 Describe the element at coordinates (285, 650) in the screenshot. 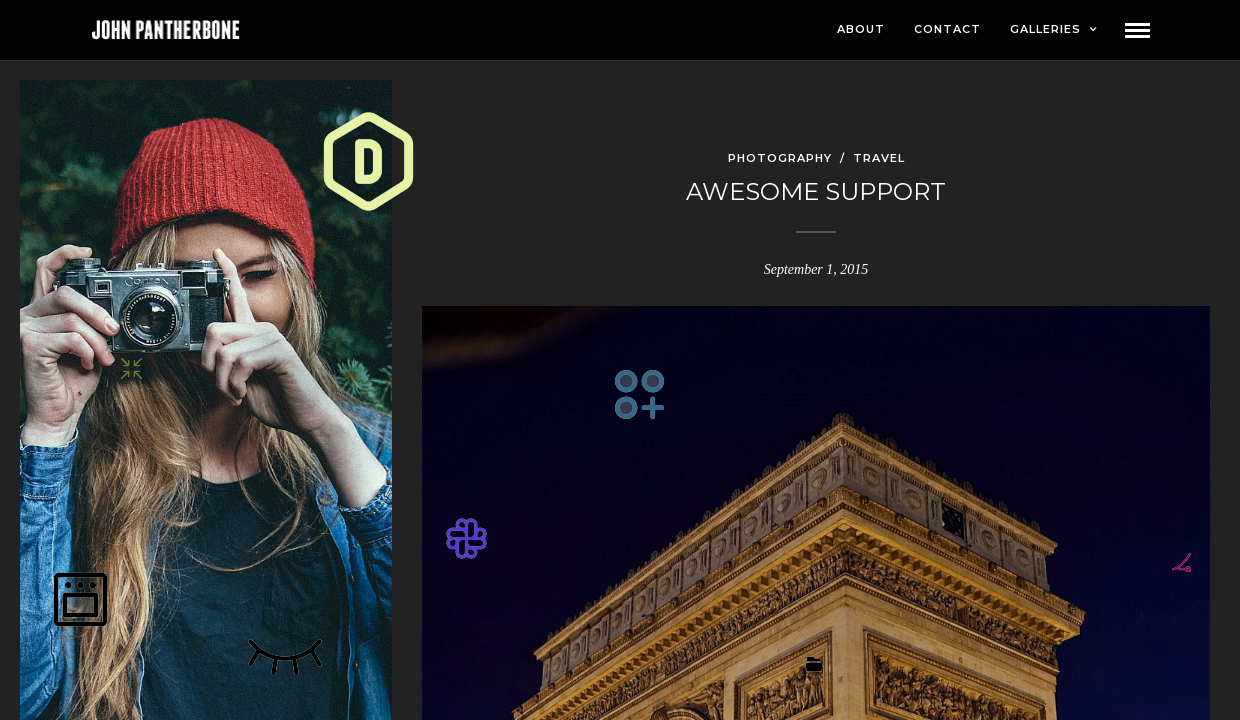

I see `hide password or sensitive content` at that location.